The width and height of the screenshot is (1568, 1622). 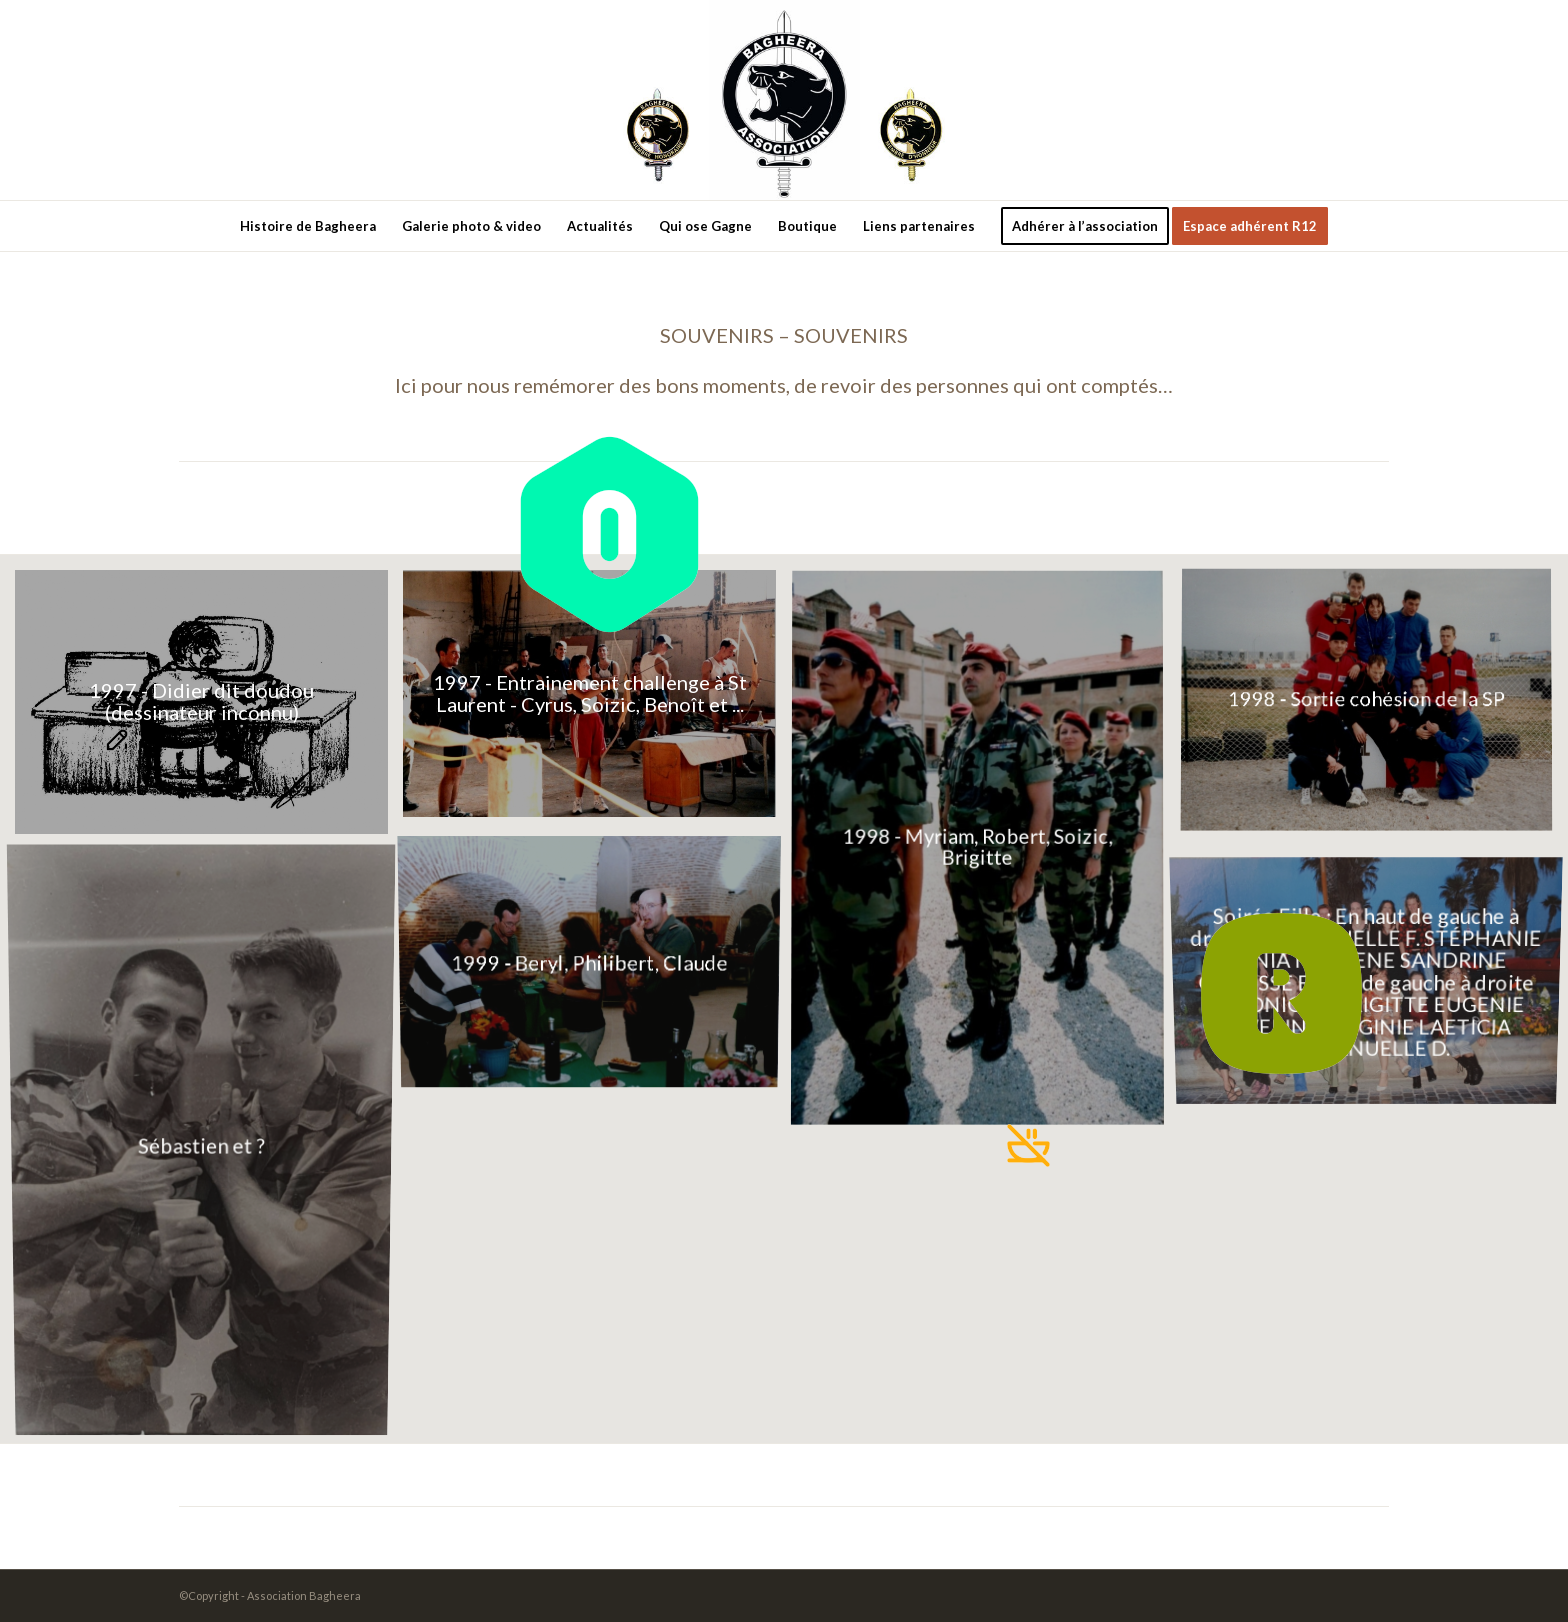 What do you see at coordinates (609, 534) in the screenshot?
I see `indicates an "O" status or category marker` at bounding box center [609, 534].